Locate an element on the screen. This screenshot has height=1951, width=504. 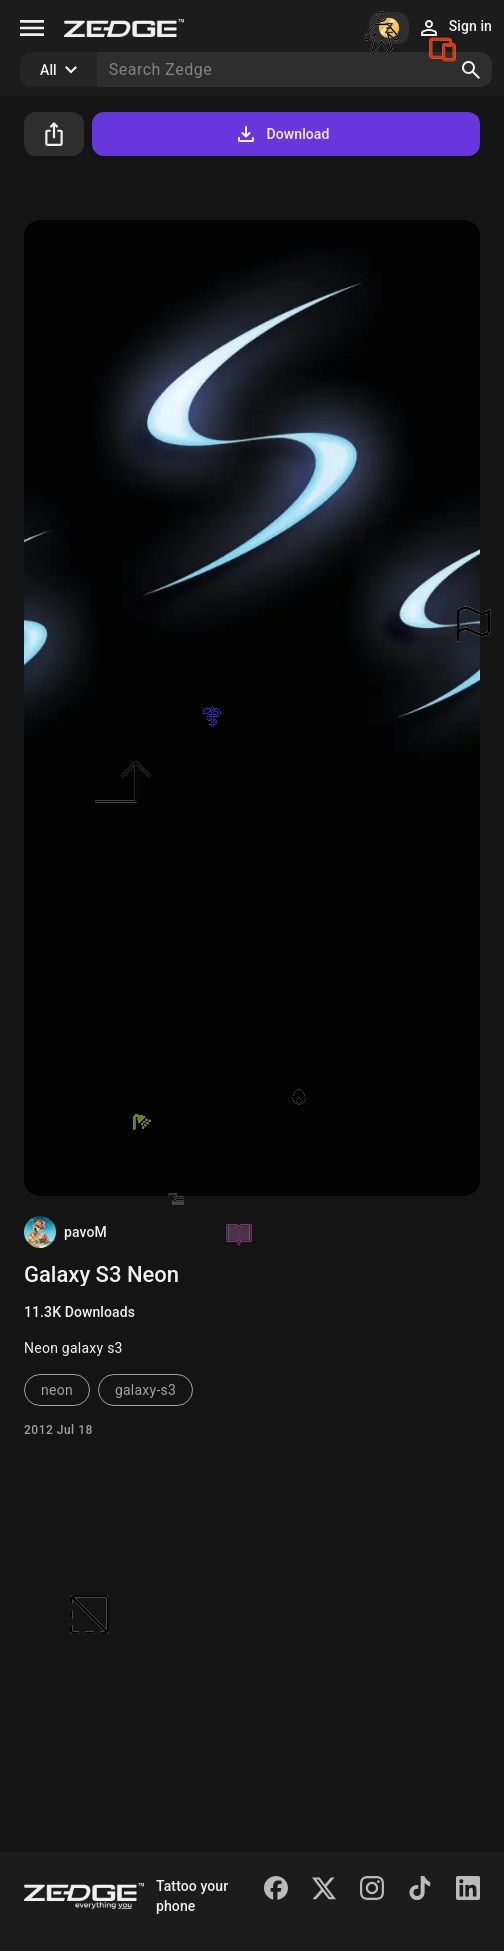
flag or report content is located at coordinates (472, 623).